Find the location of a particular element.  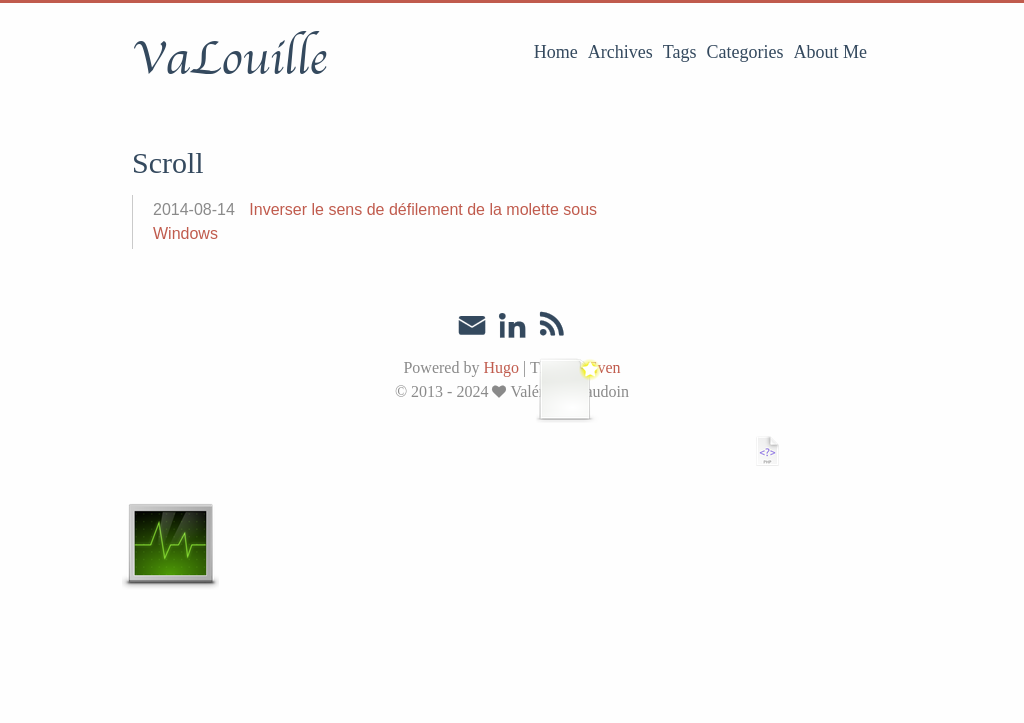

create a new document is located at coordinates (569, 389).